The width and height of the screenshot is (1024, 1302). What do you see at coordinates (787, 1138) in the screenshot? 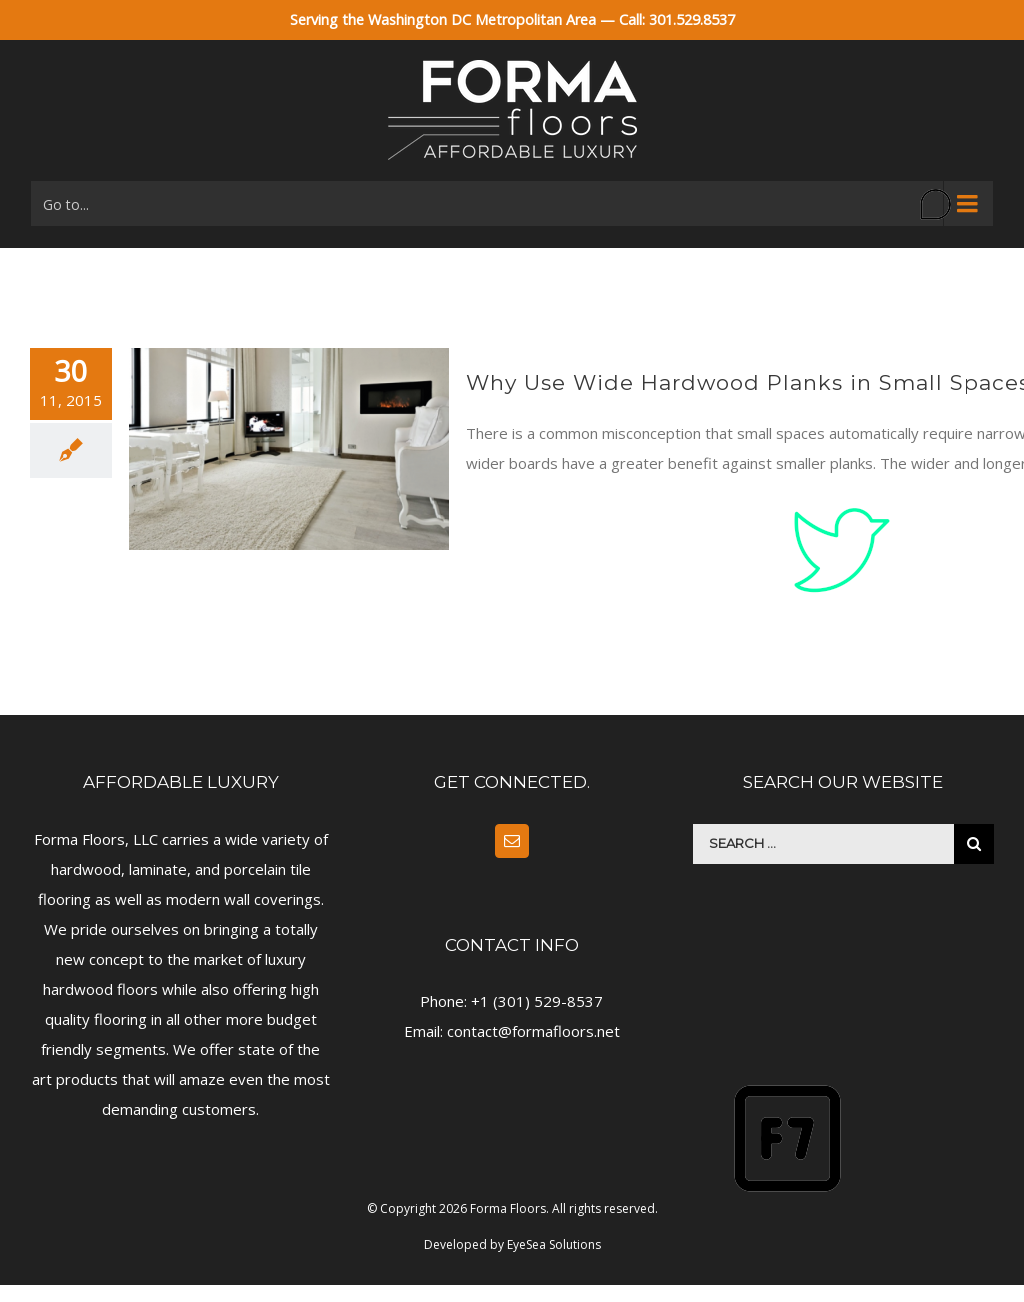
I see `press F7 function key` at bounding box center [787, 1138].